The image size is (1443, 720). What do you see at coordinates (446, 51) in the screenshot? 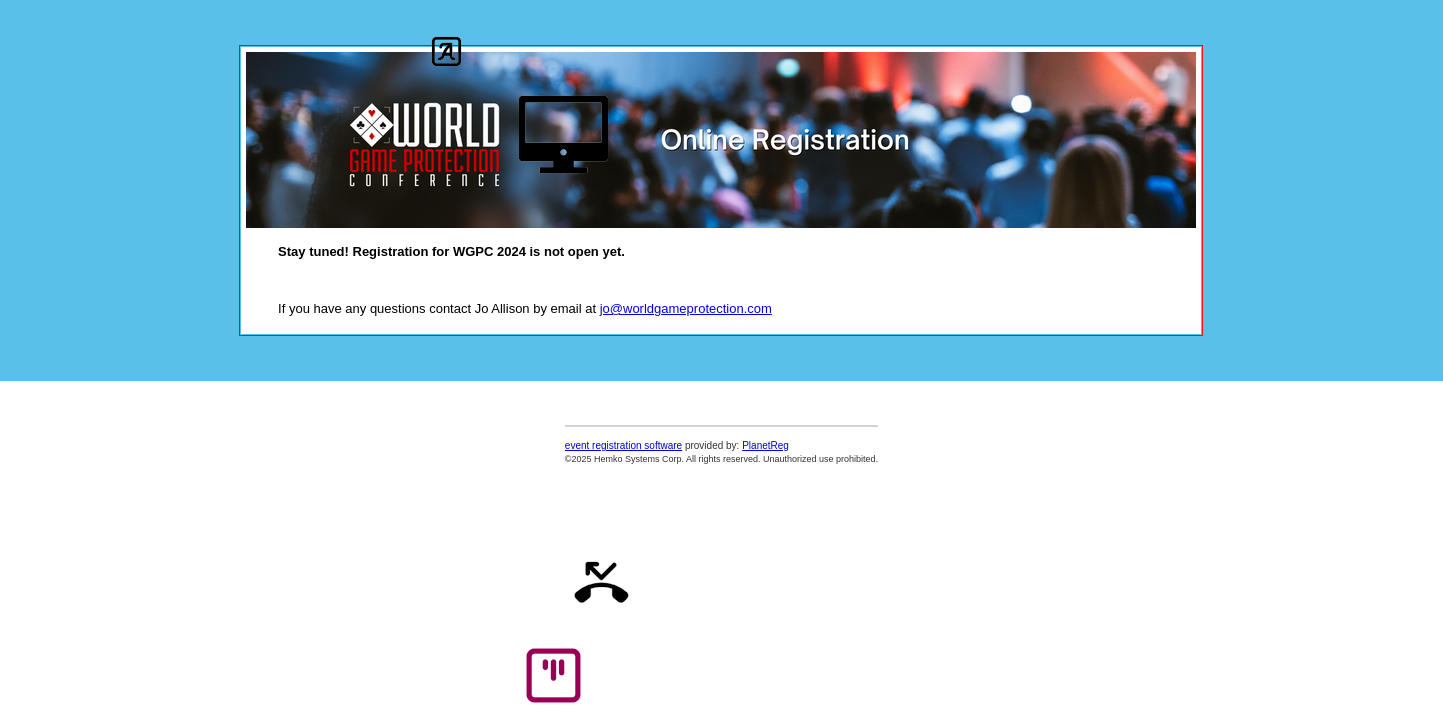
I see `change font or typeface settings` at bounding box center [446, 51].